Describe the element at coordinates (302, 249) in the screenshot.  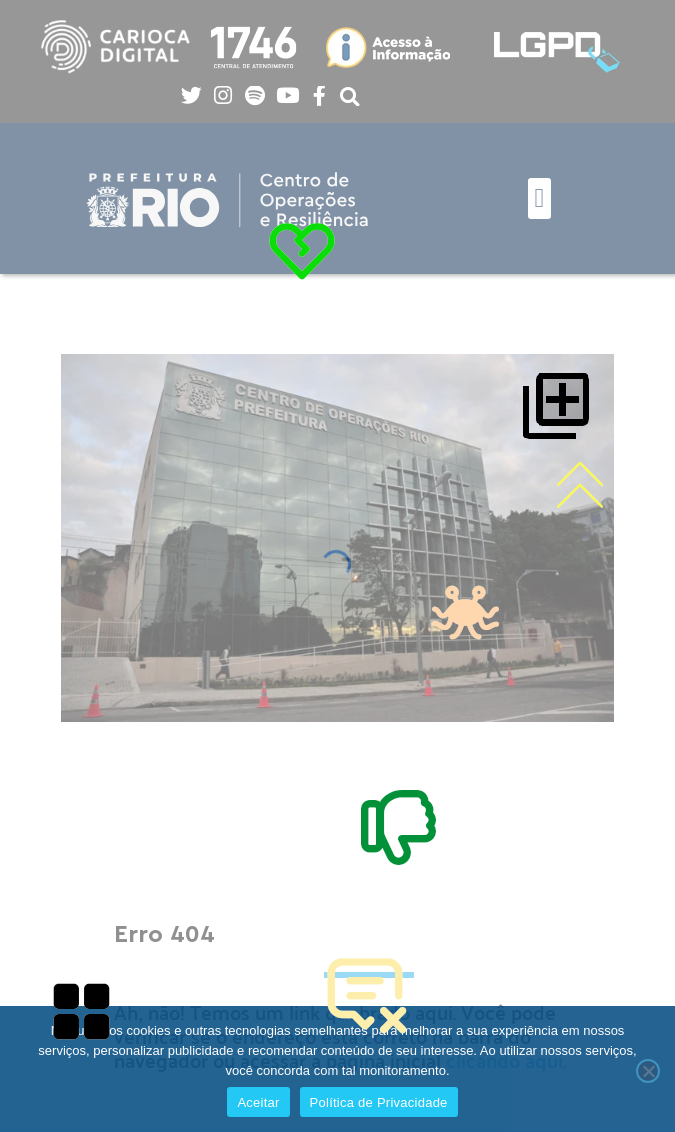
I see `unlike or remove from favorites` at that location.